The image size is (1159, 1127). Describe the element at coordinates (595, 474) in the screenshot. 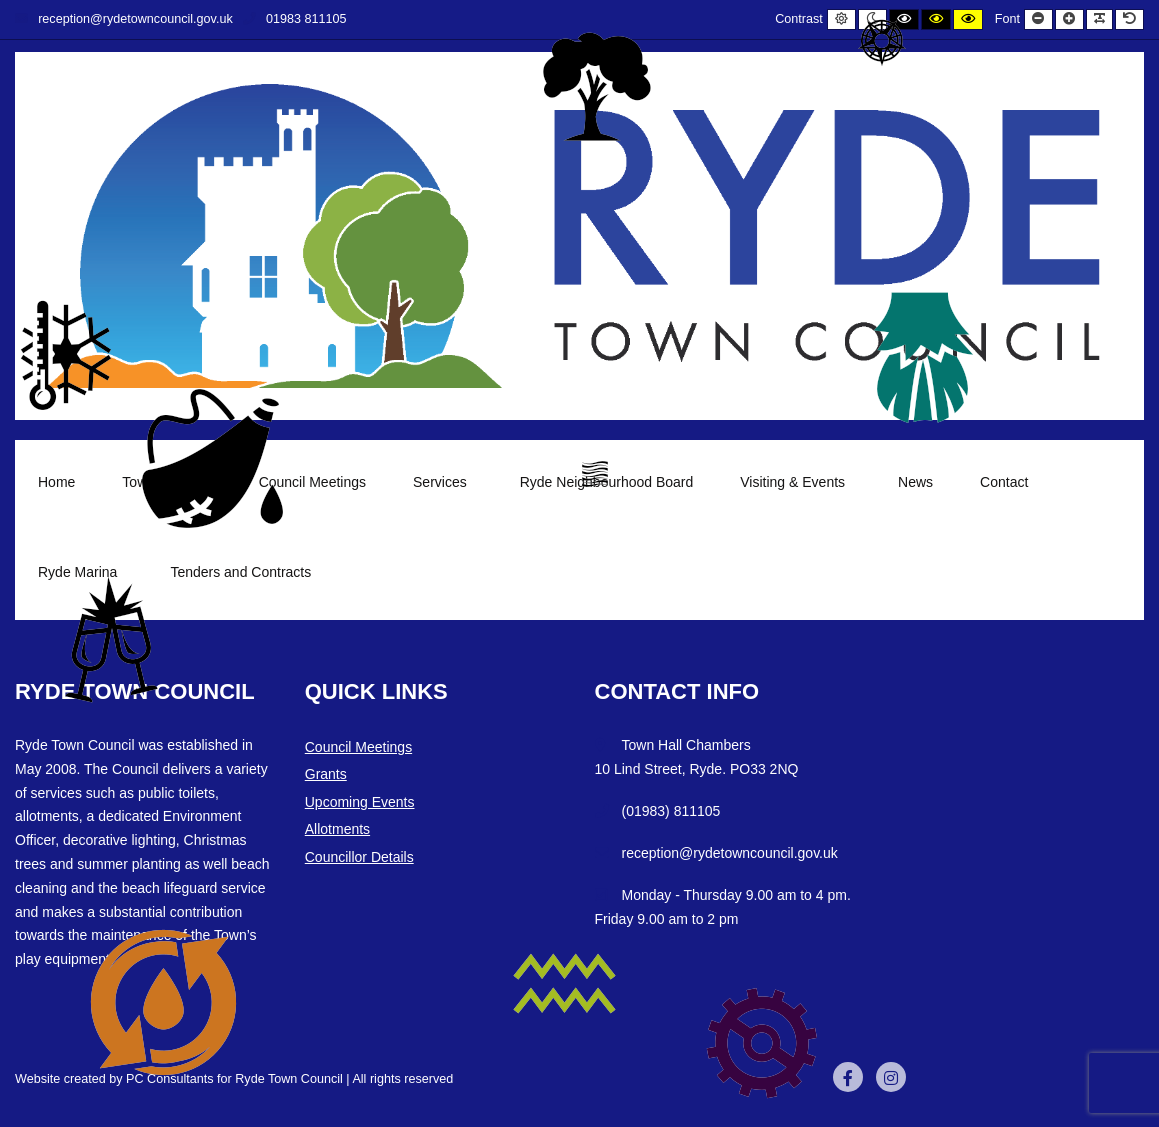

I see `indicates water or fluid dynamics in a game` at that location.